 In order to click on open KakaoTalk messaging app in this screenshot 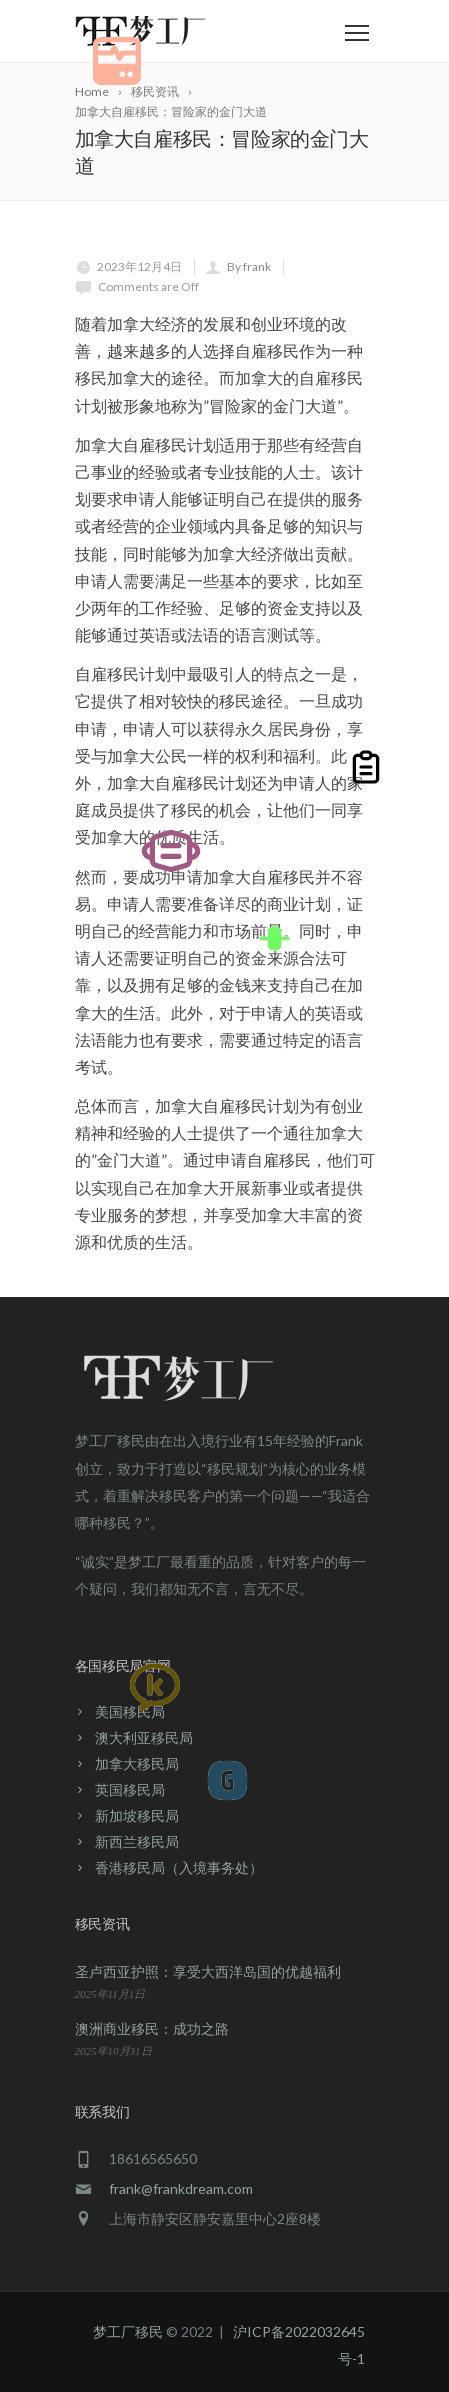, I will do `click(155, 1686)`.